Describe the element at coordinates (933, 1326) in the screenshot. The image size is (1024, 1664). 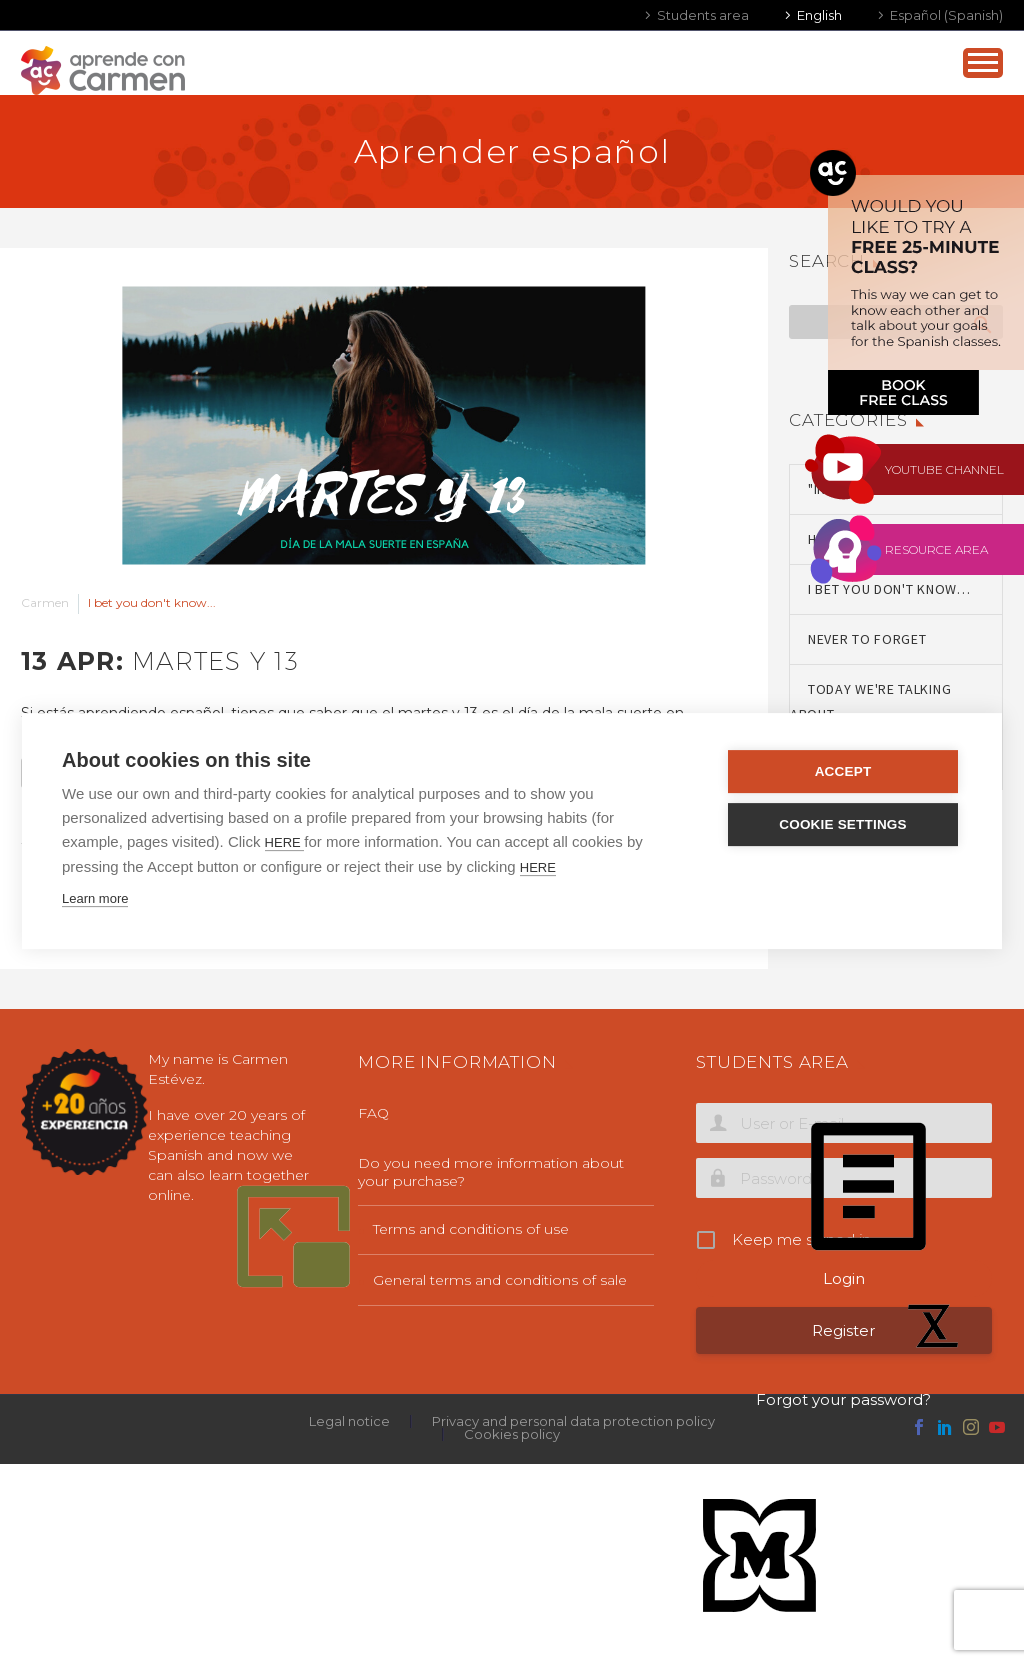
I see `tuxedo computers brand logo` at that location.